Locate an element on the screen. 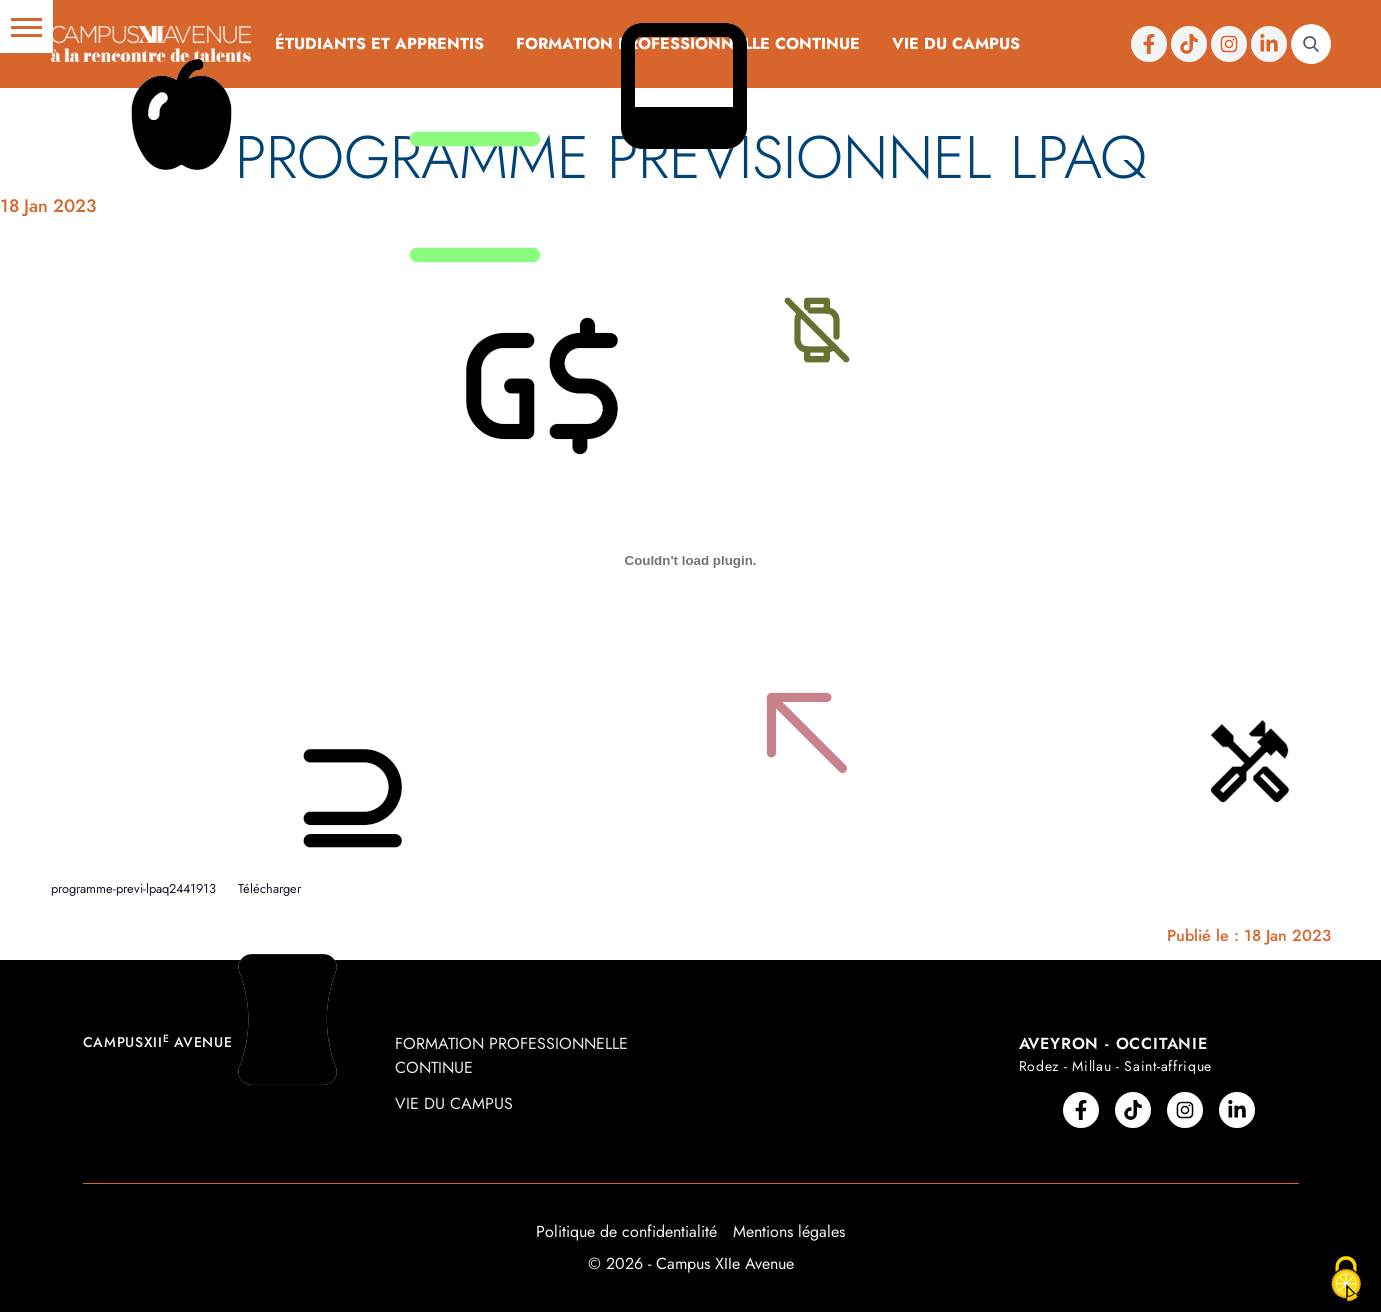 The image size is (1381, 1312). smartwatch disconnected or unavailable is located at coordinates (817, 330).